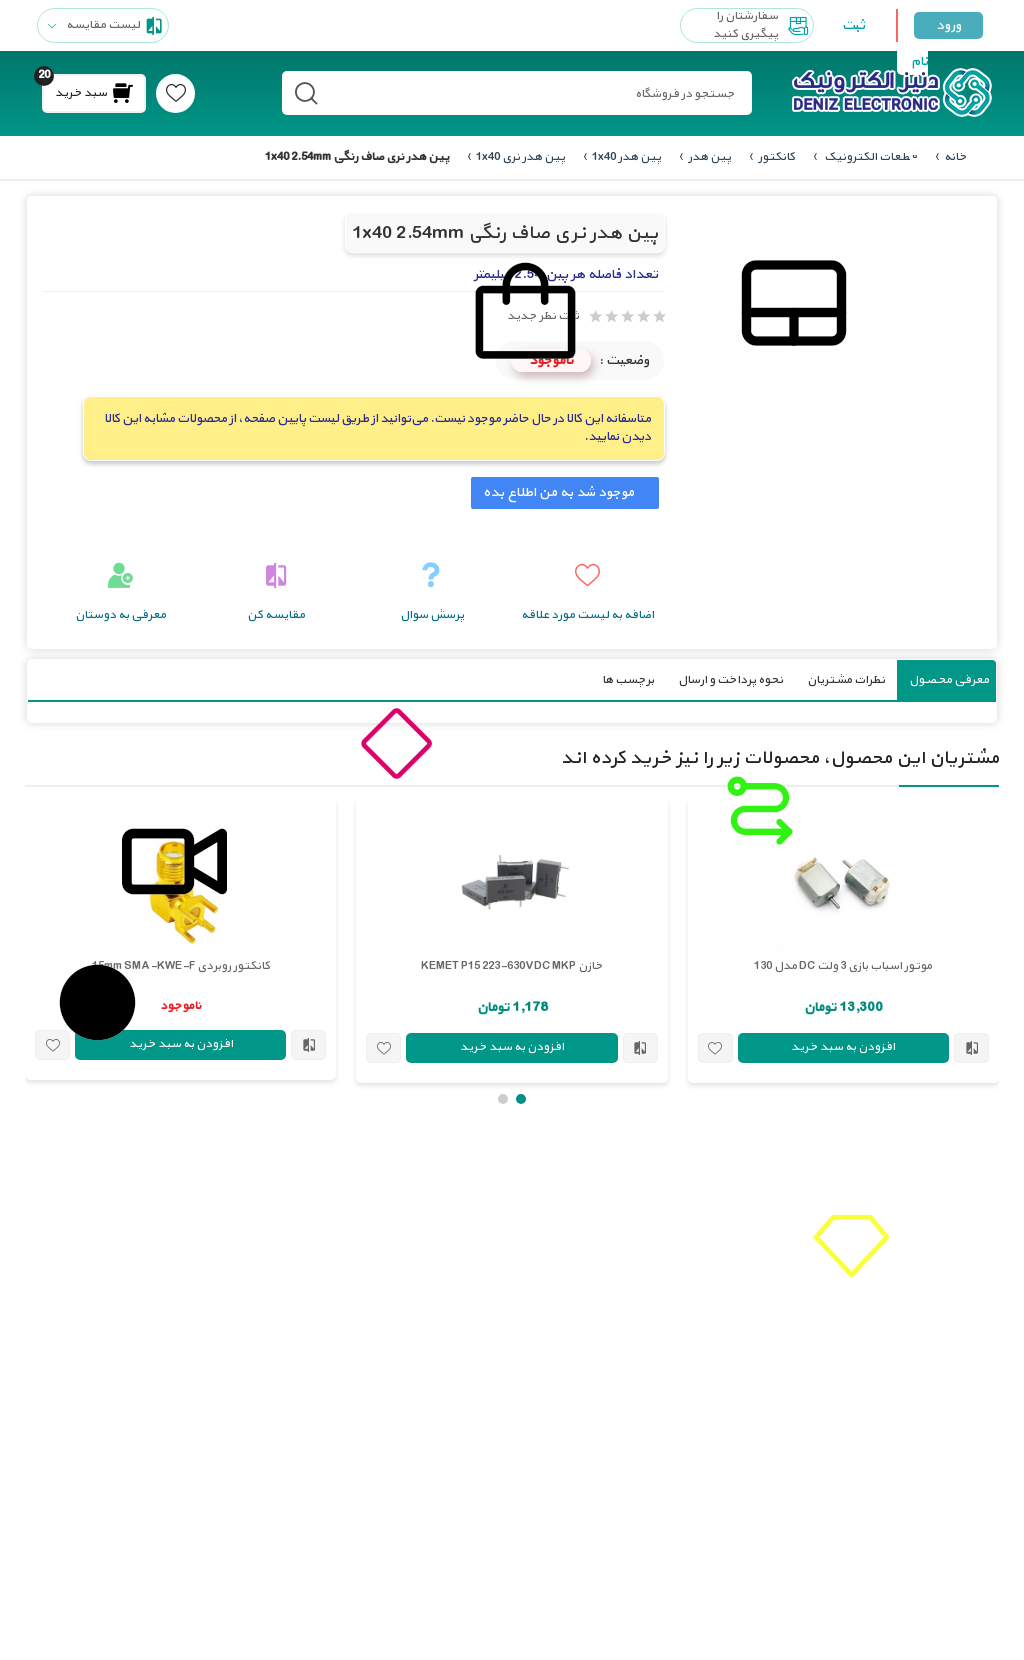  I want to click on indicates an s-turn right in navigation directions, so click(760, 809).